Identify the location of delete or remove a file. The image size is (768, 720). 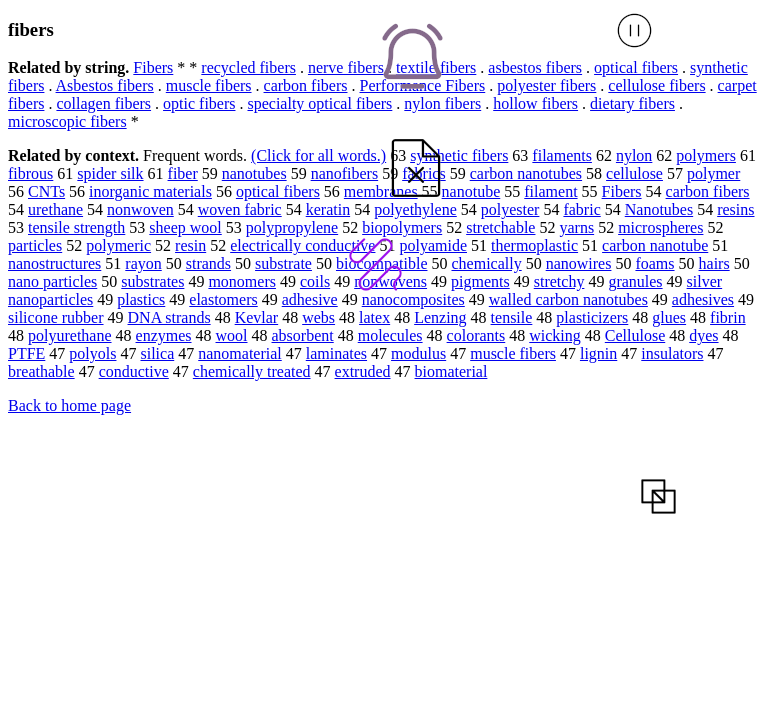
(416, 168).